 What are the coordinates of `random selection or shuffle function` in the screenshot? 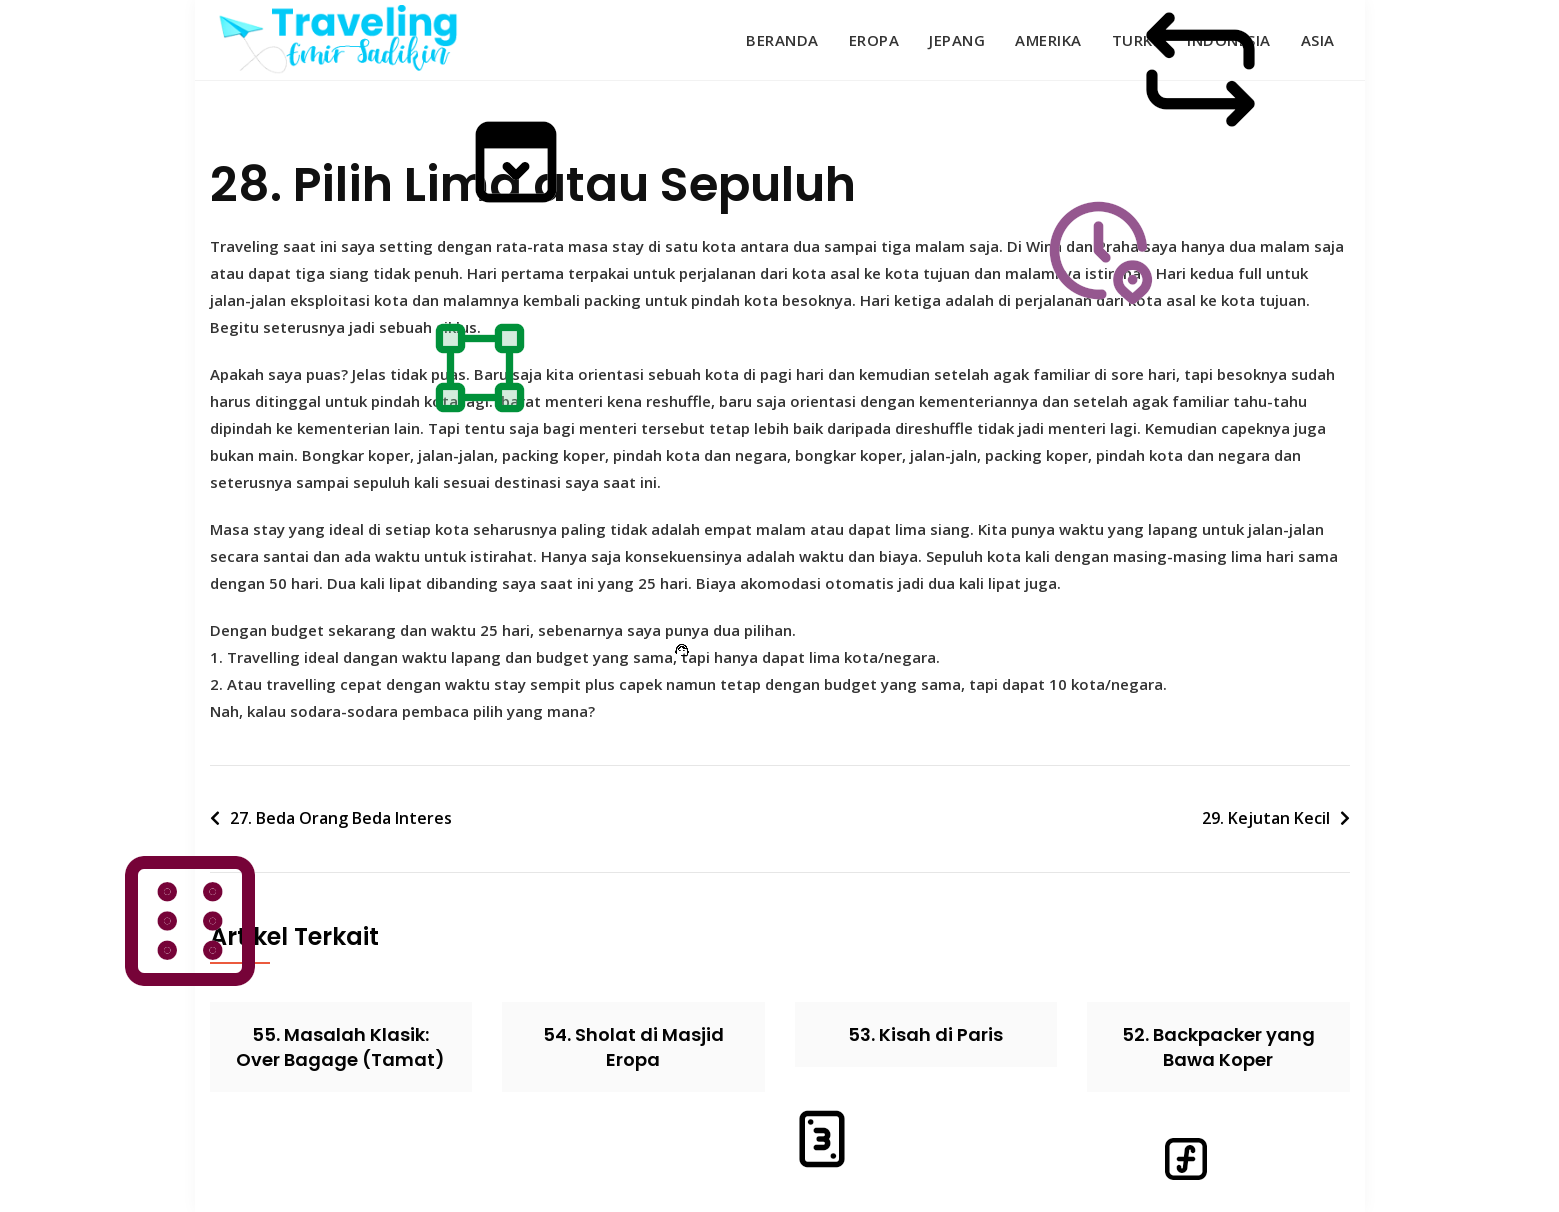 It's located at (190, 921).